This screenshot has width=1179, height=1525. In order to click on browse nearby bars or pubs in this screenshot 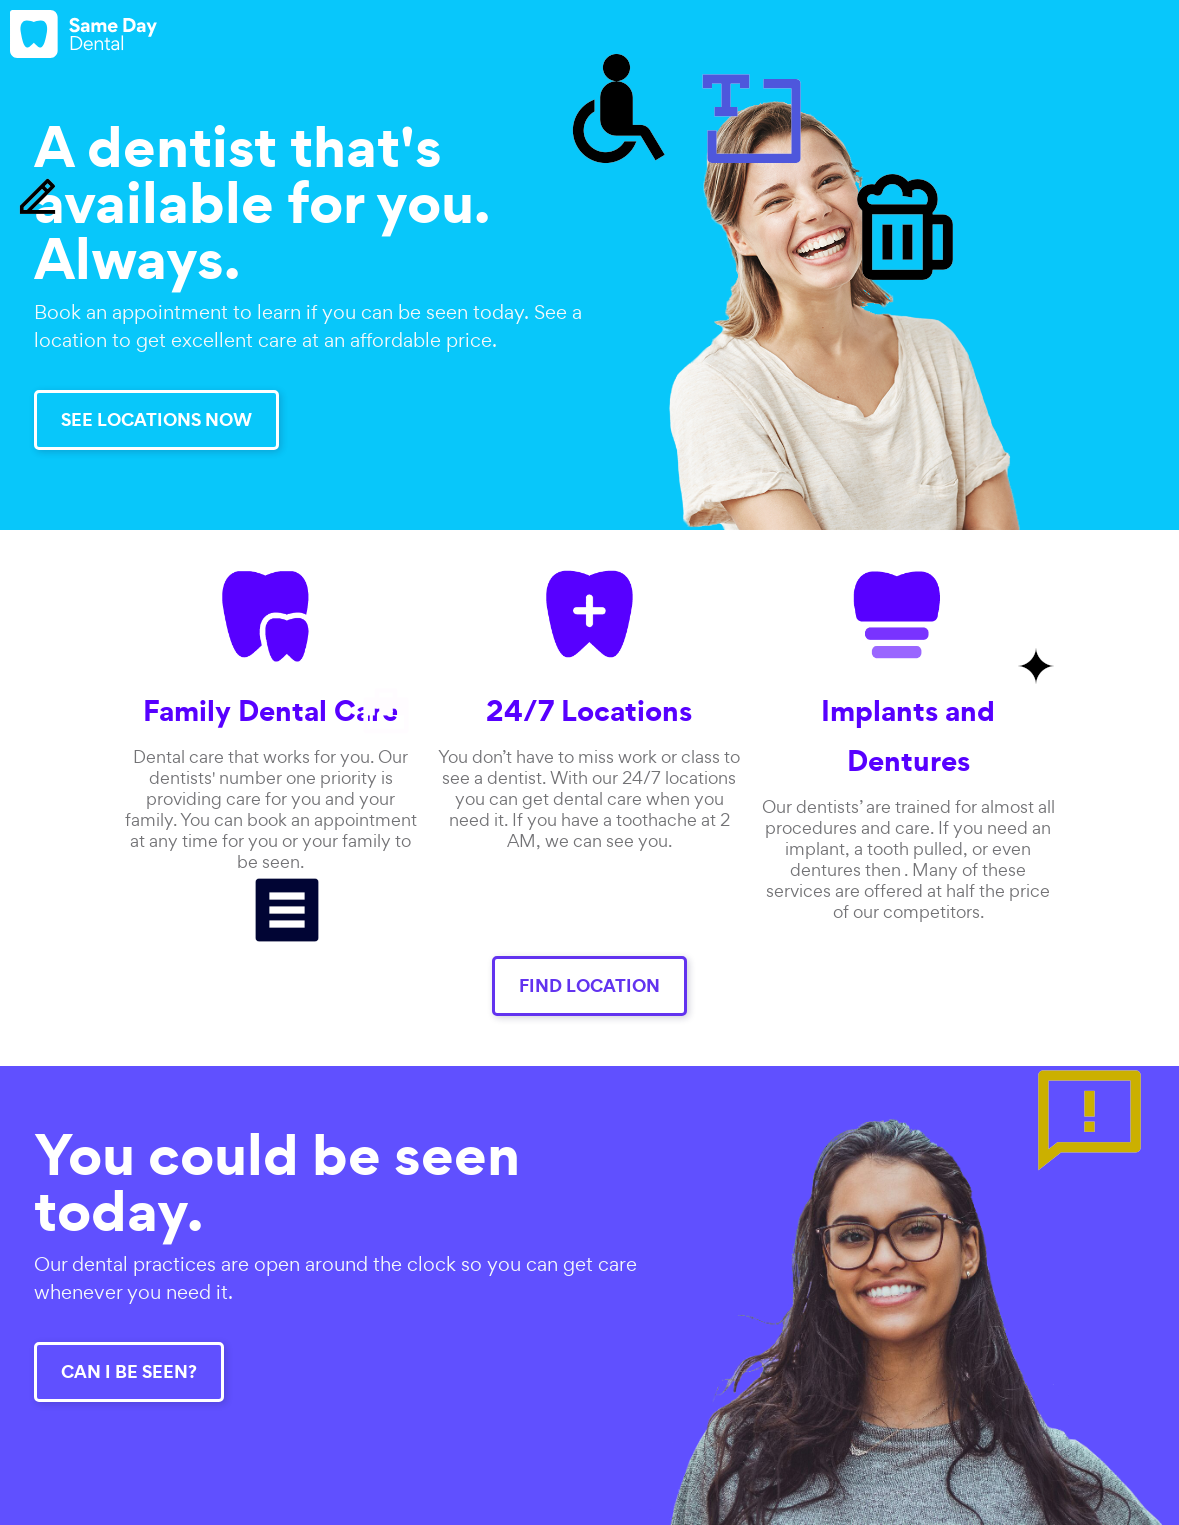, I will do `click(907, 229)`.